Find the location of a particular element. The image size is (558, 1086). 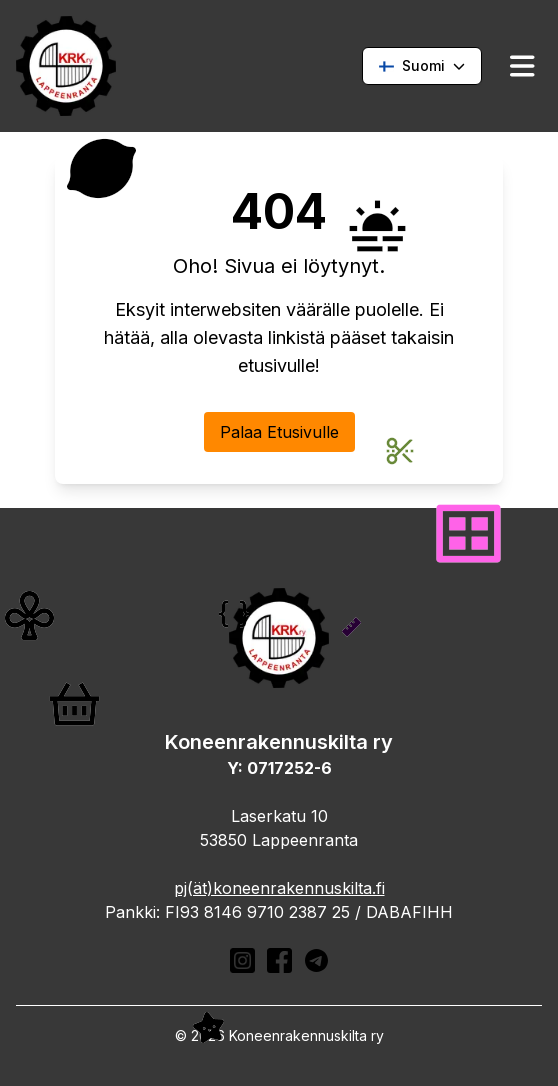

switch to gallery view is located at coordinates (468, 533).